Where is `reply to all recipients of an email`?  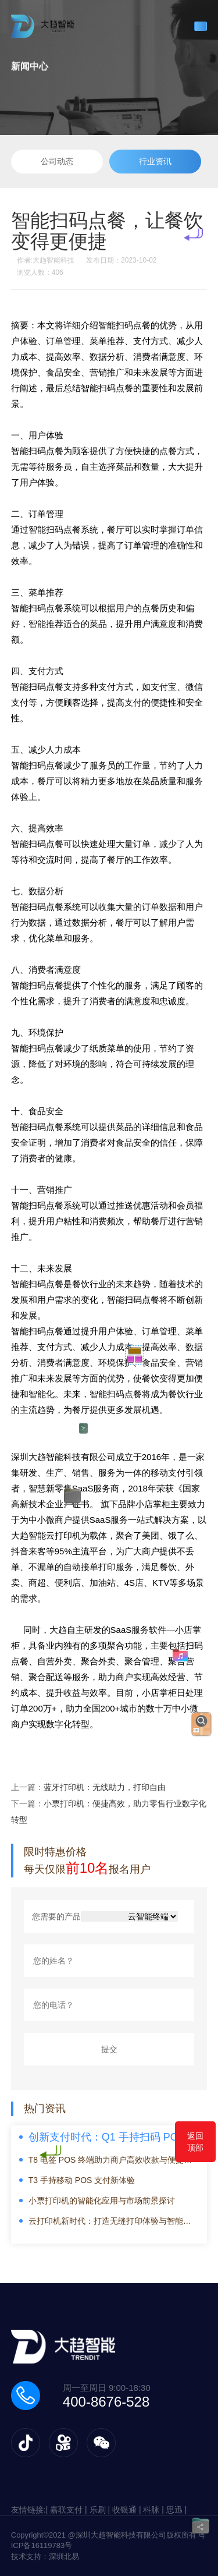
reply to all recipients of an email is located at coordinates (50, 2150).